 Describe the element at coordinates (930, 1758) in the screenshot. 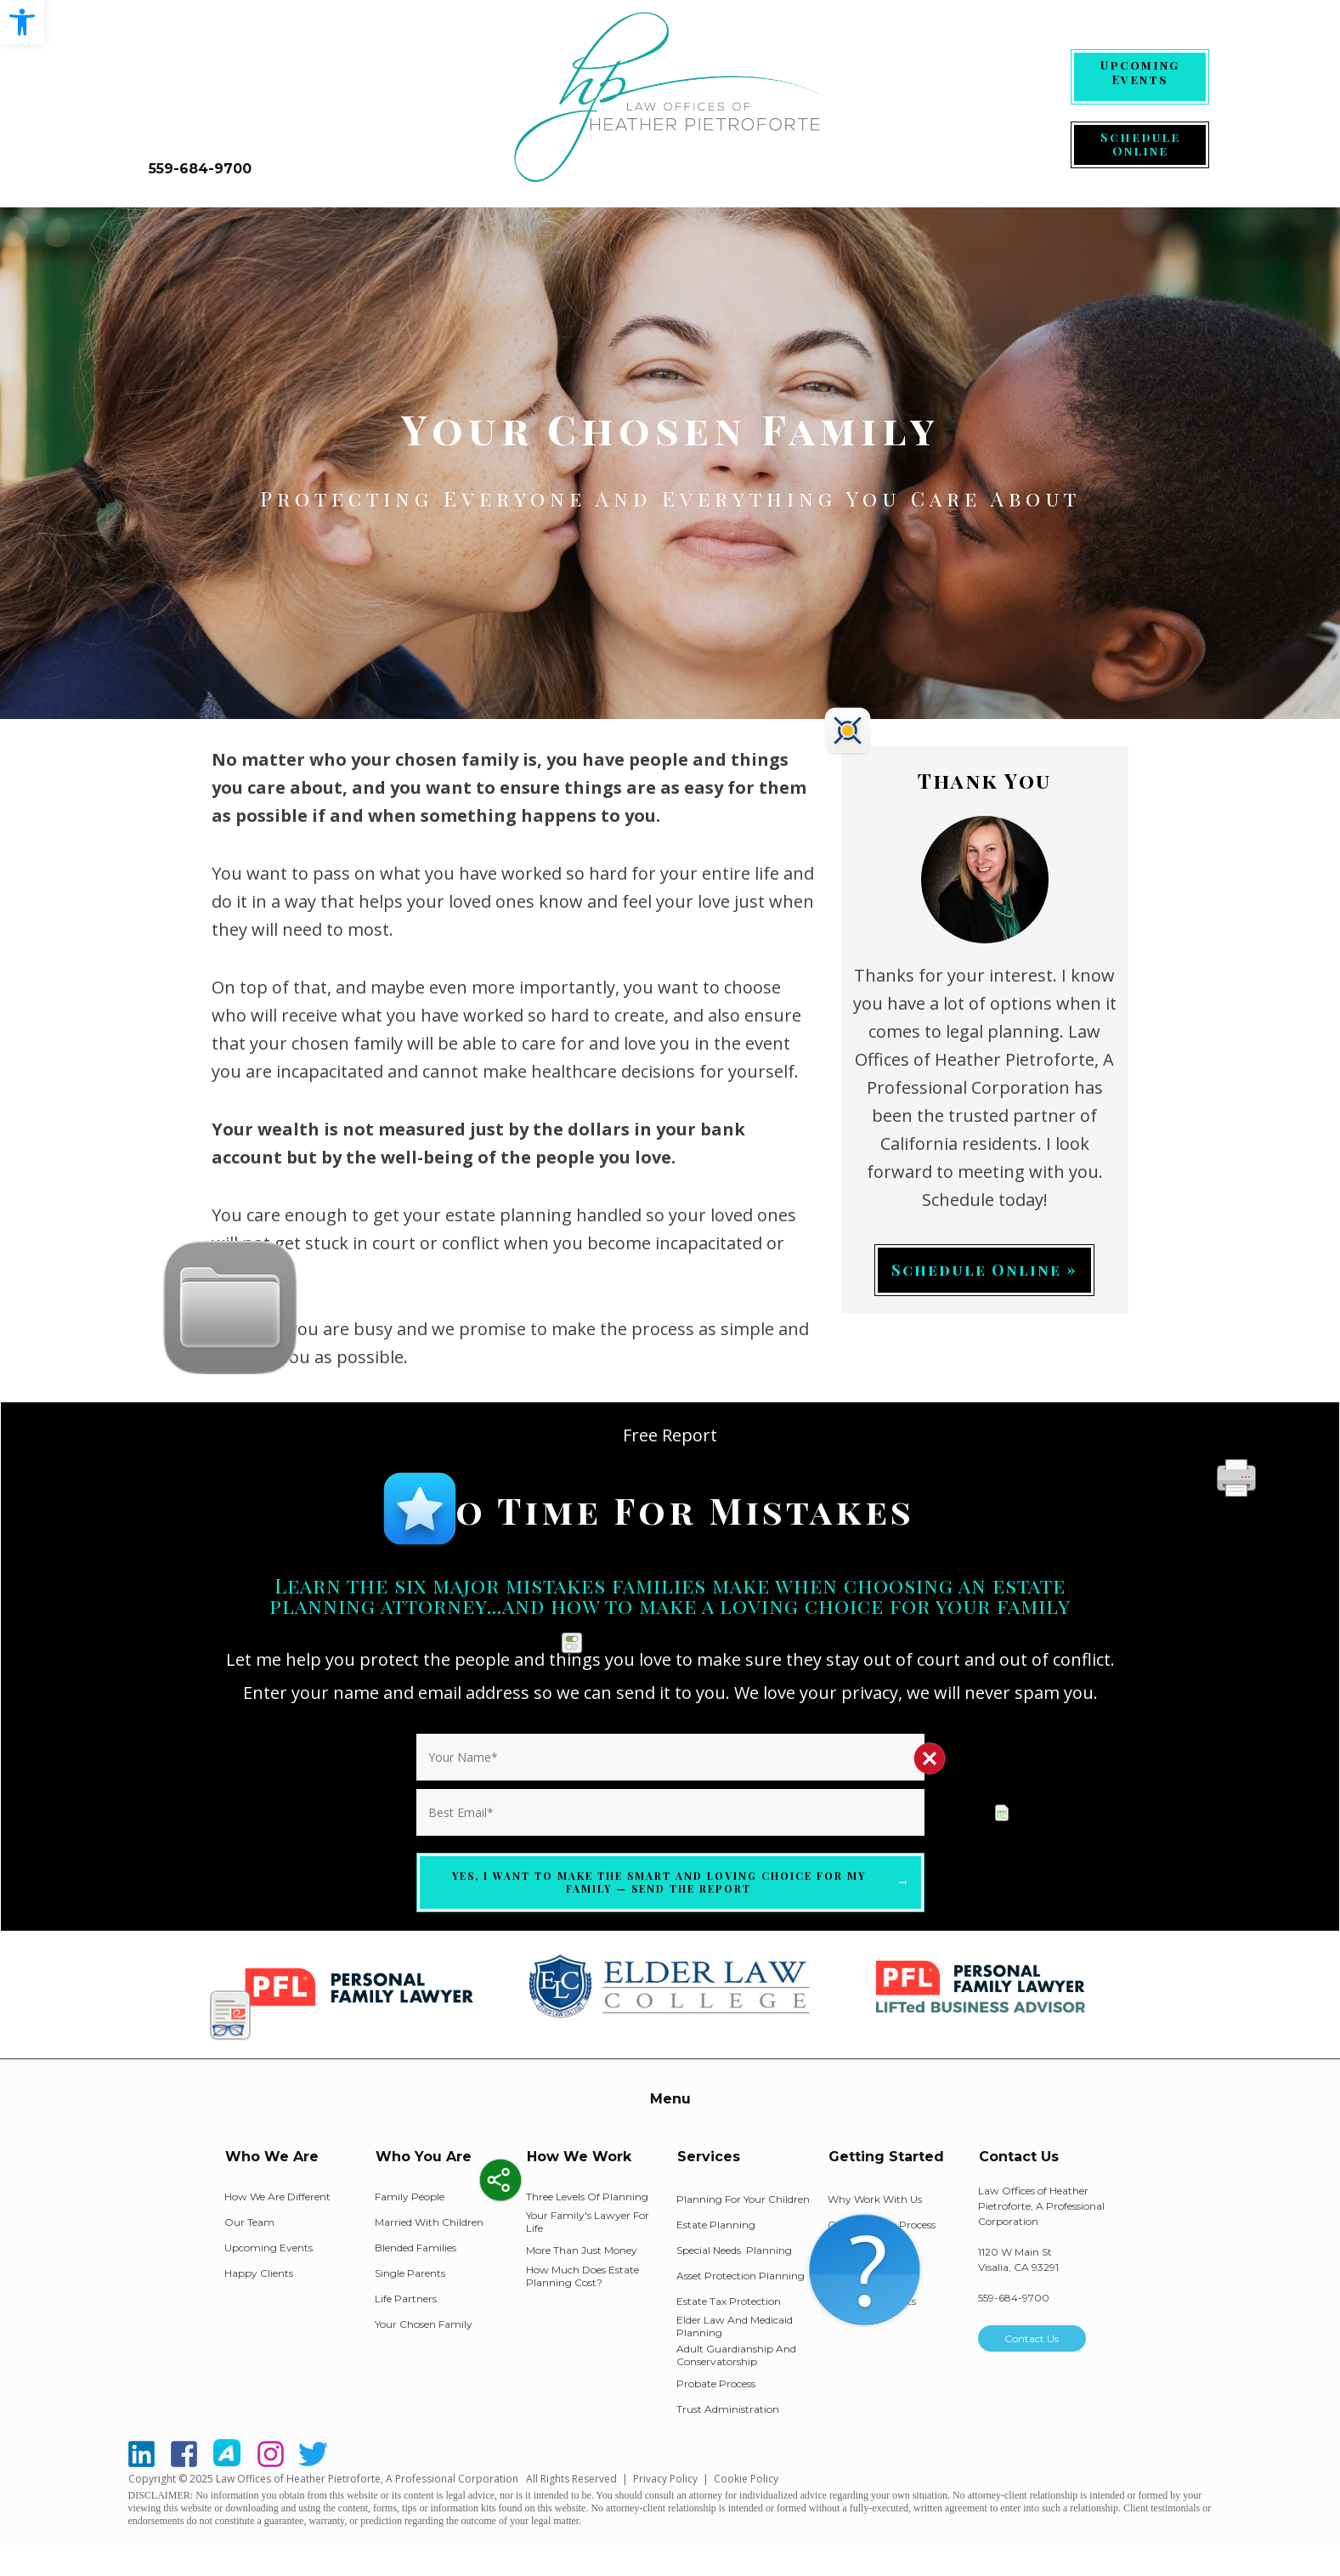

I see `cancel the current action or operation` at that location.